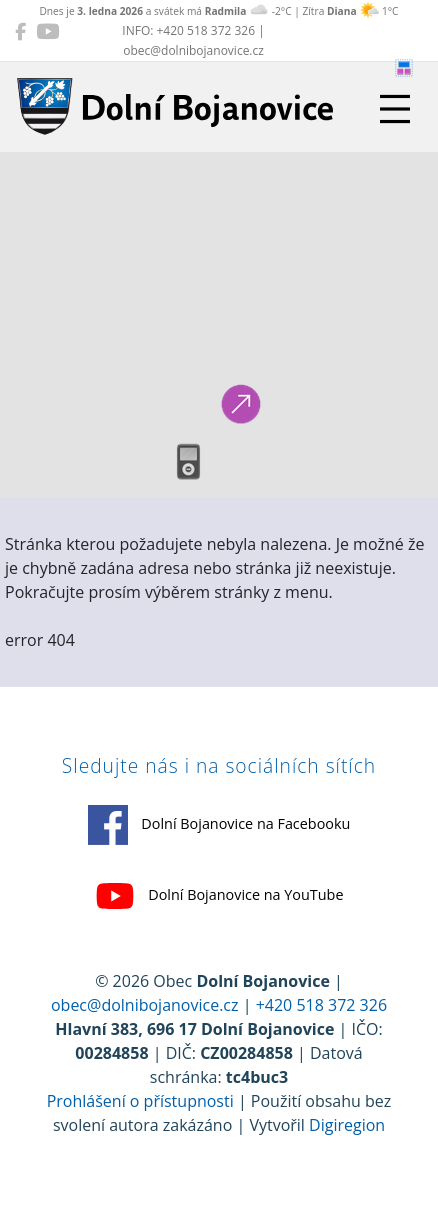  What do you see at coordinates (188, 461) in the screenshot?
I see `multimedia player device` at bounding box center [188, 461].